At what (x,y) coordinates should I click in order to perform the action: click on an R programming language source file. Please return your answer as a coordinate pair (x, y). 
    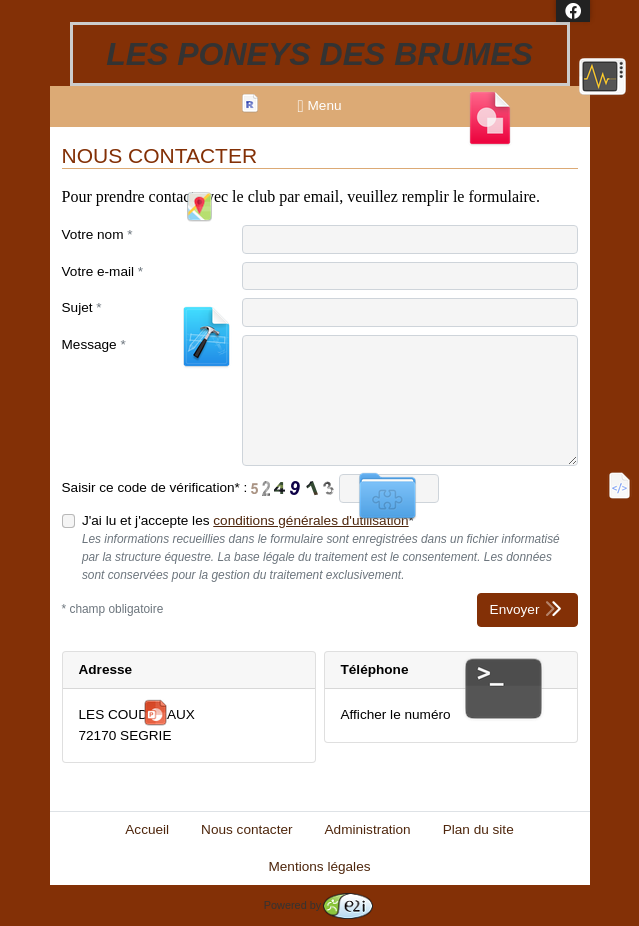
    Looking at the image, I should click on (250, 103).